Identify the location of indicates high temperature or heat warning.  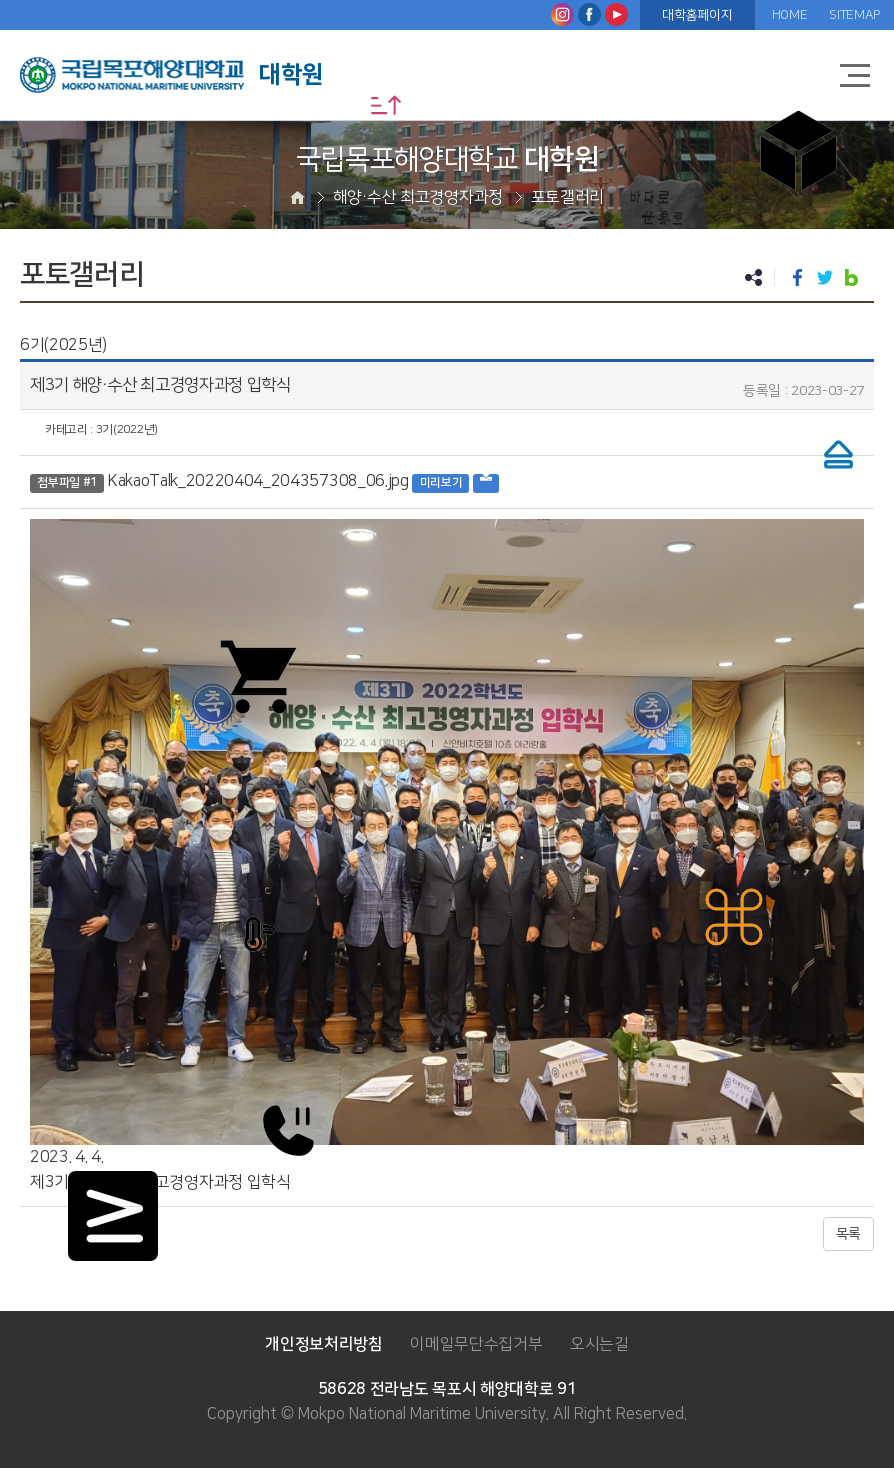
(256, 934).